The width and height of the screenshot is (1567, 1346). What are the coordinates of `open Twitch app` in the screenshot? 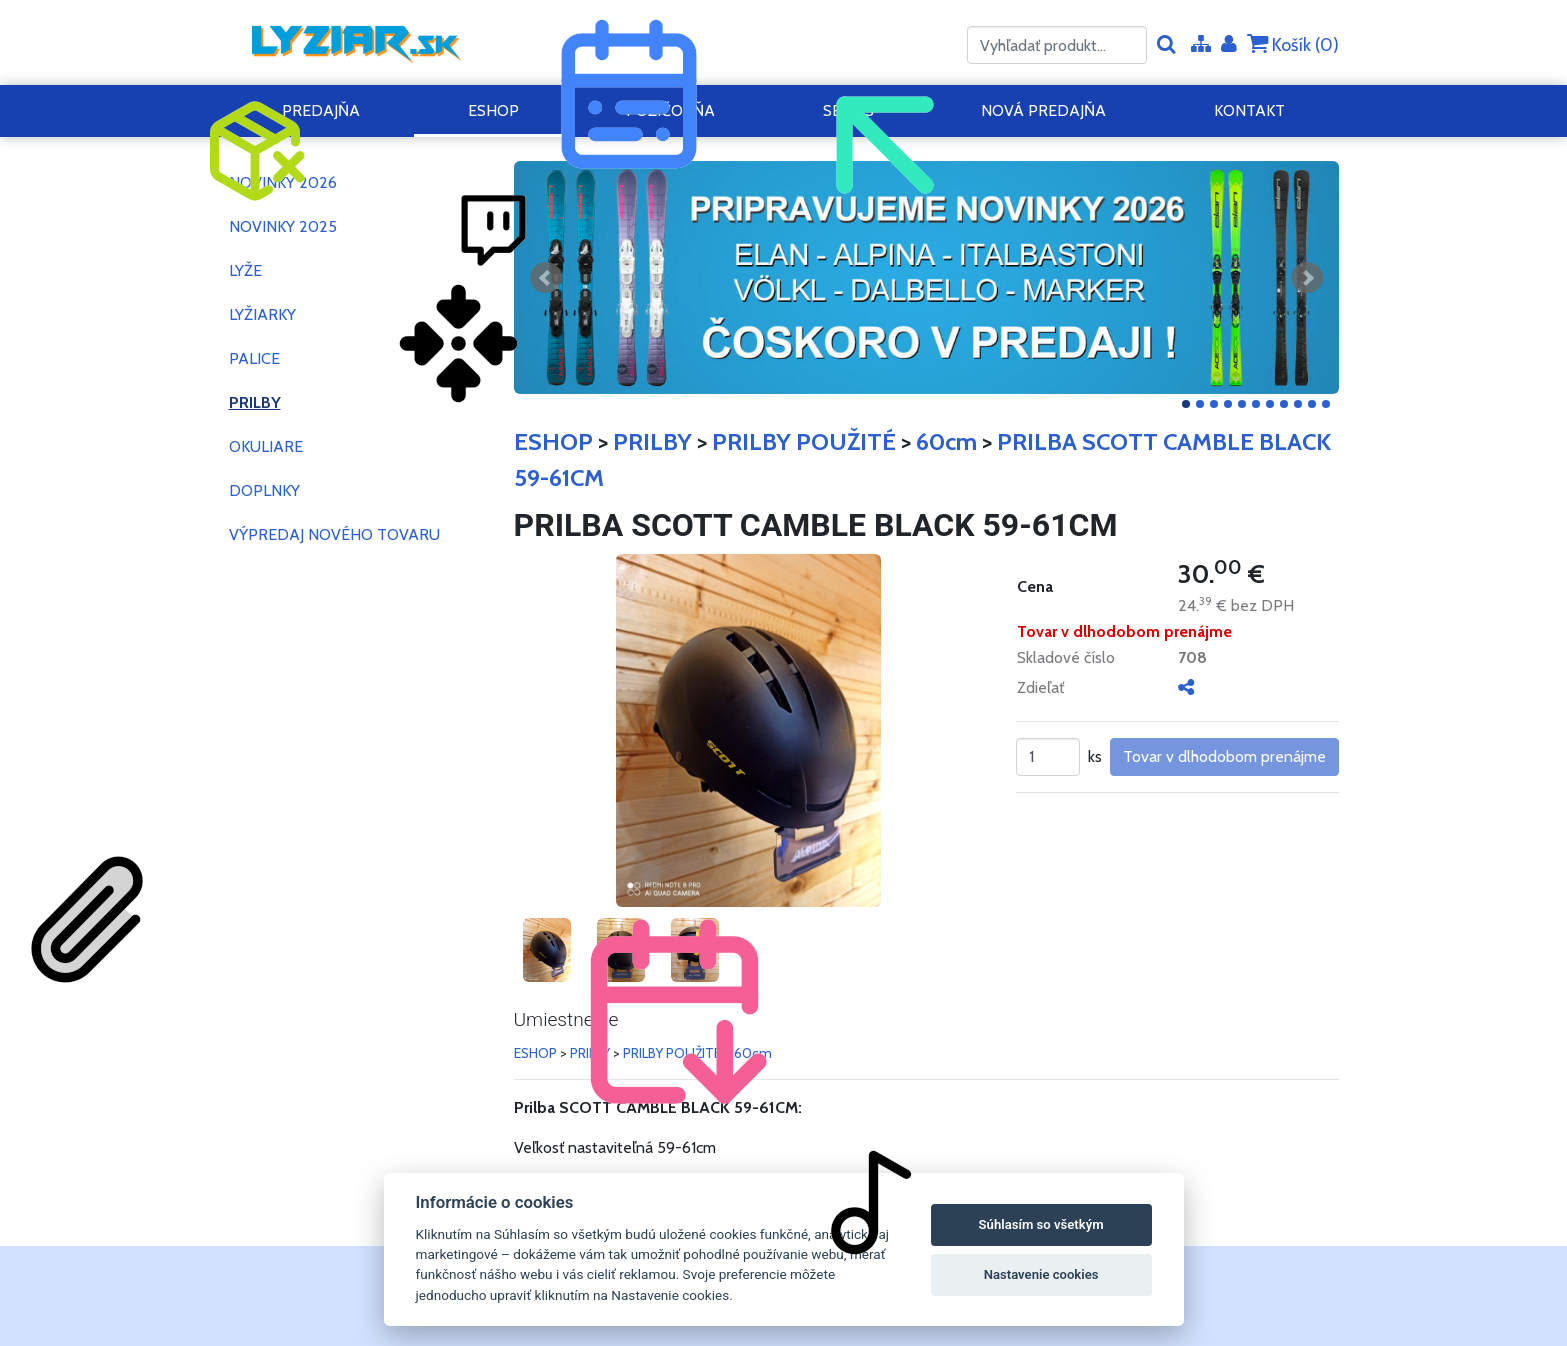 It's located at (493, 230).